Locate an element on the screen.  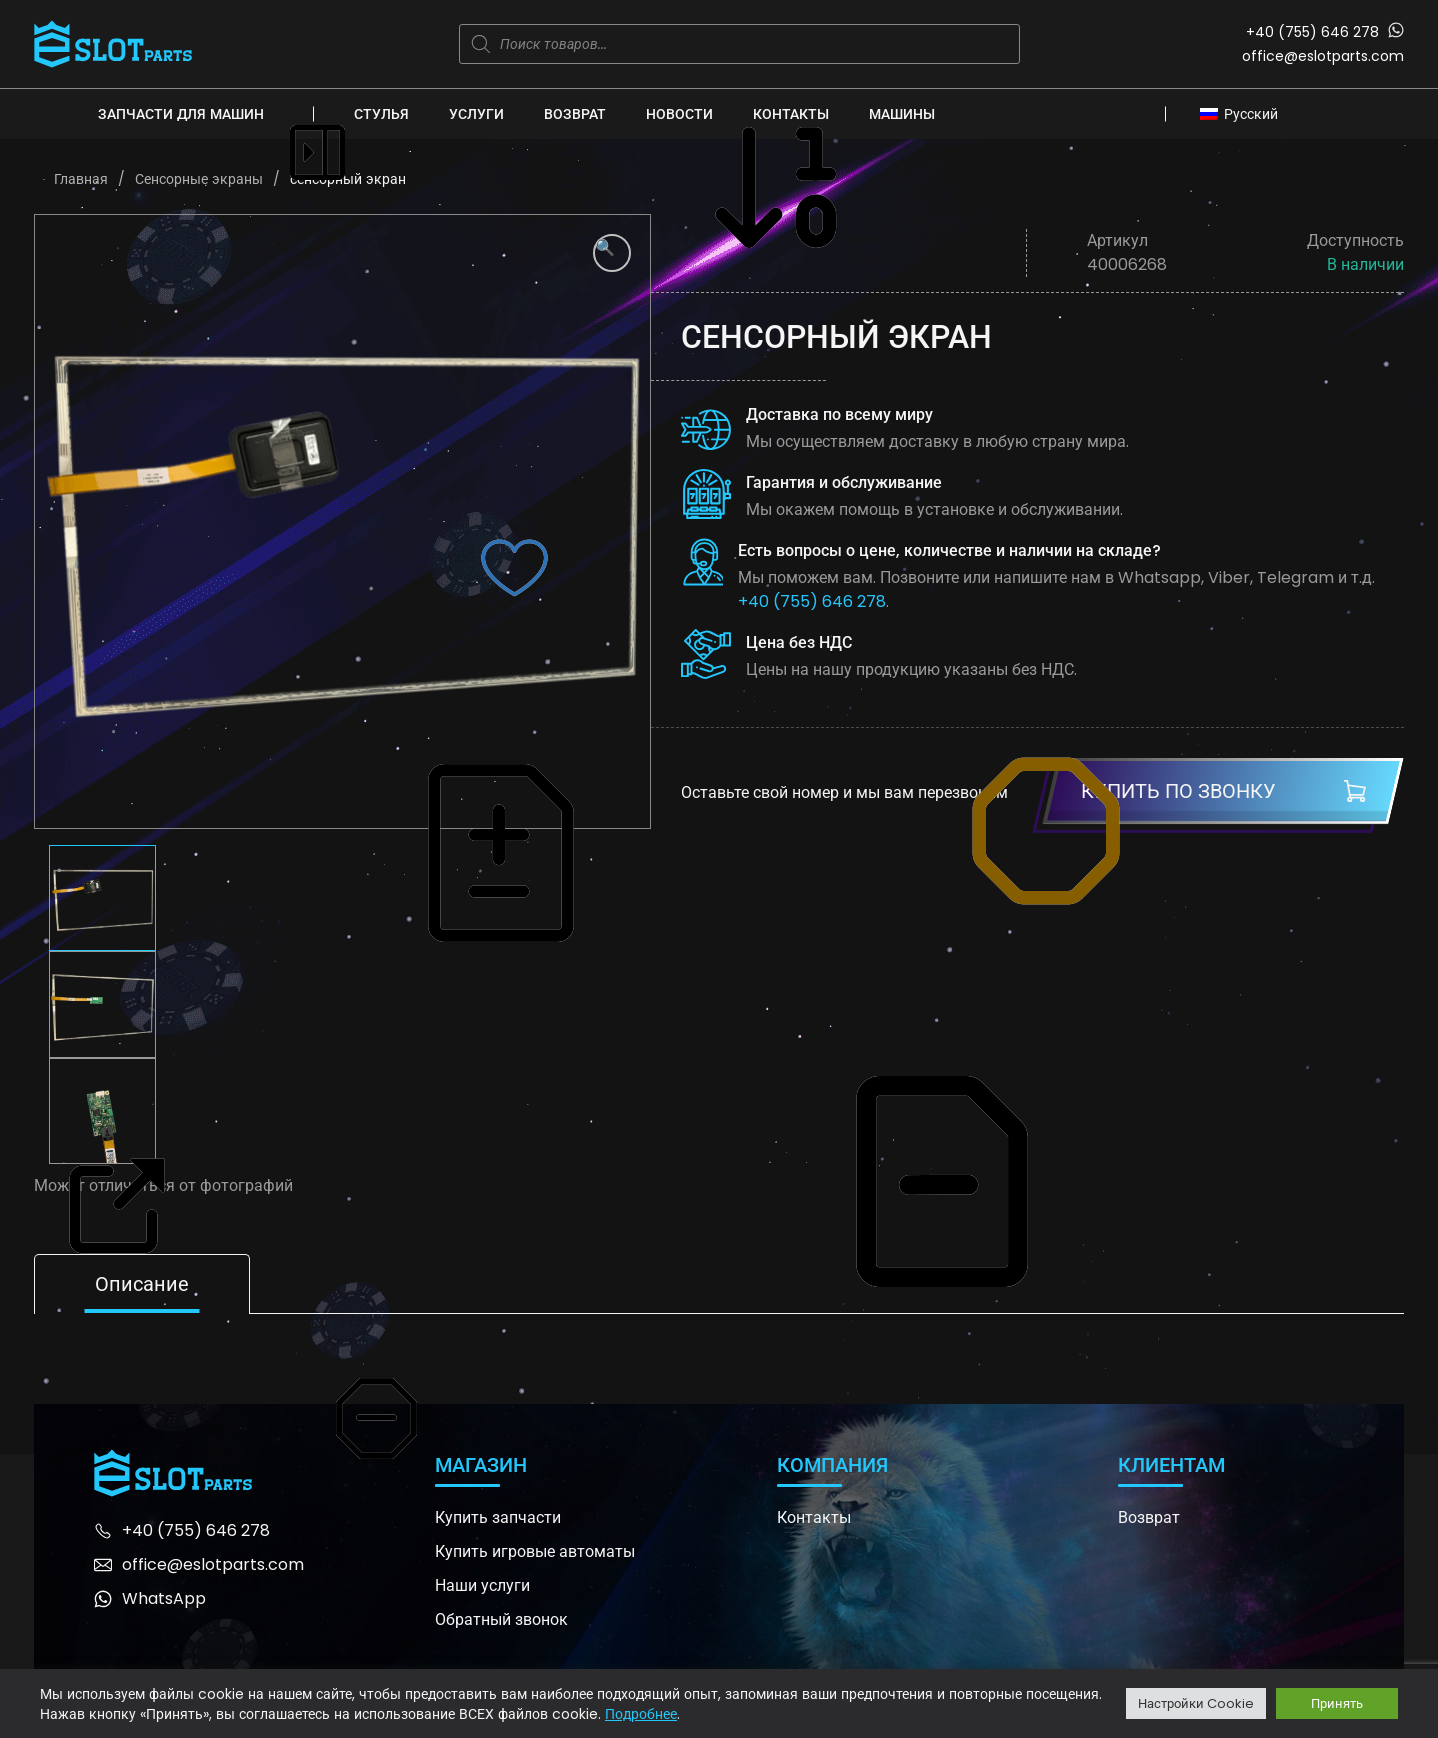
collapse the sidebar panel is located at coordinates (317, 152).